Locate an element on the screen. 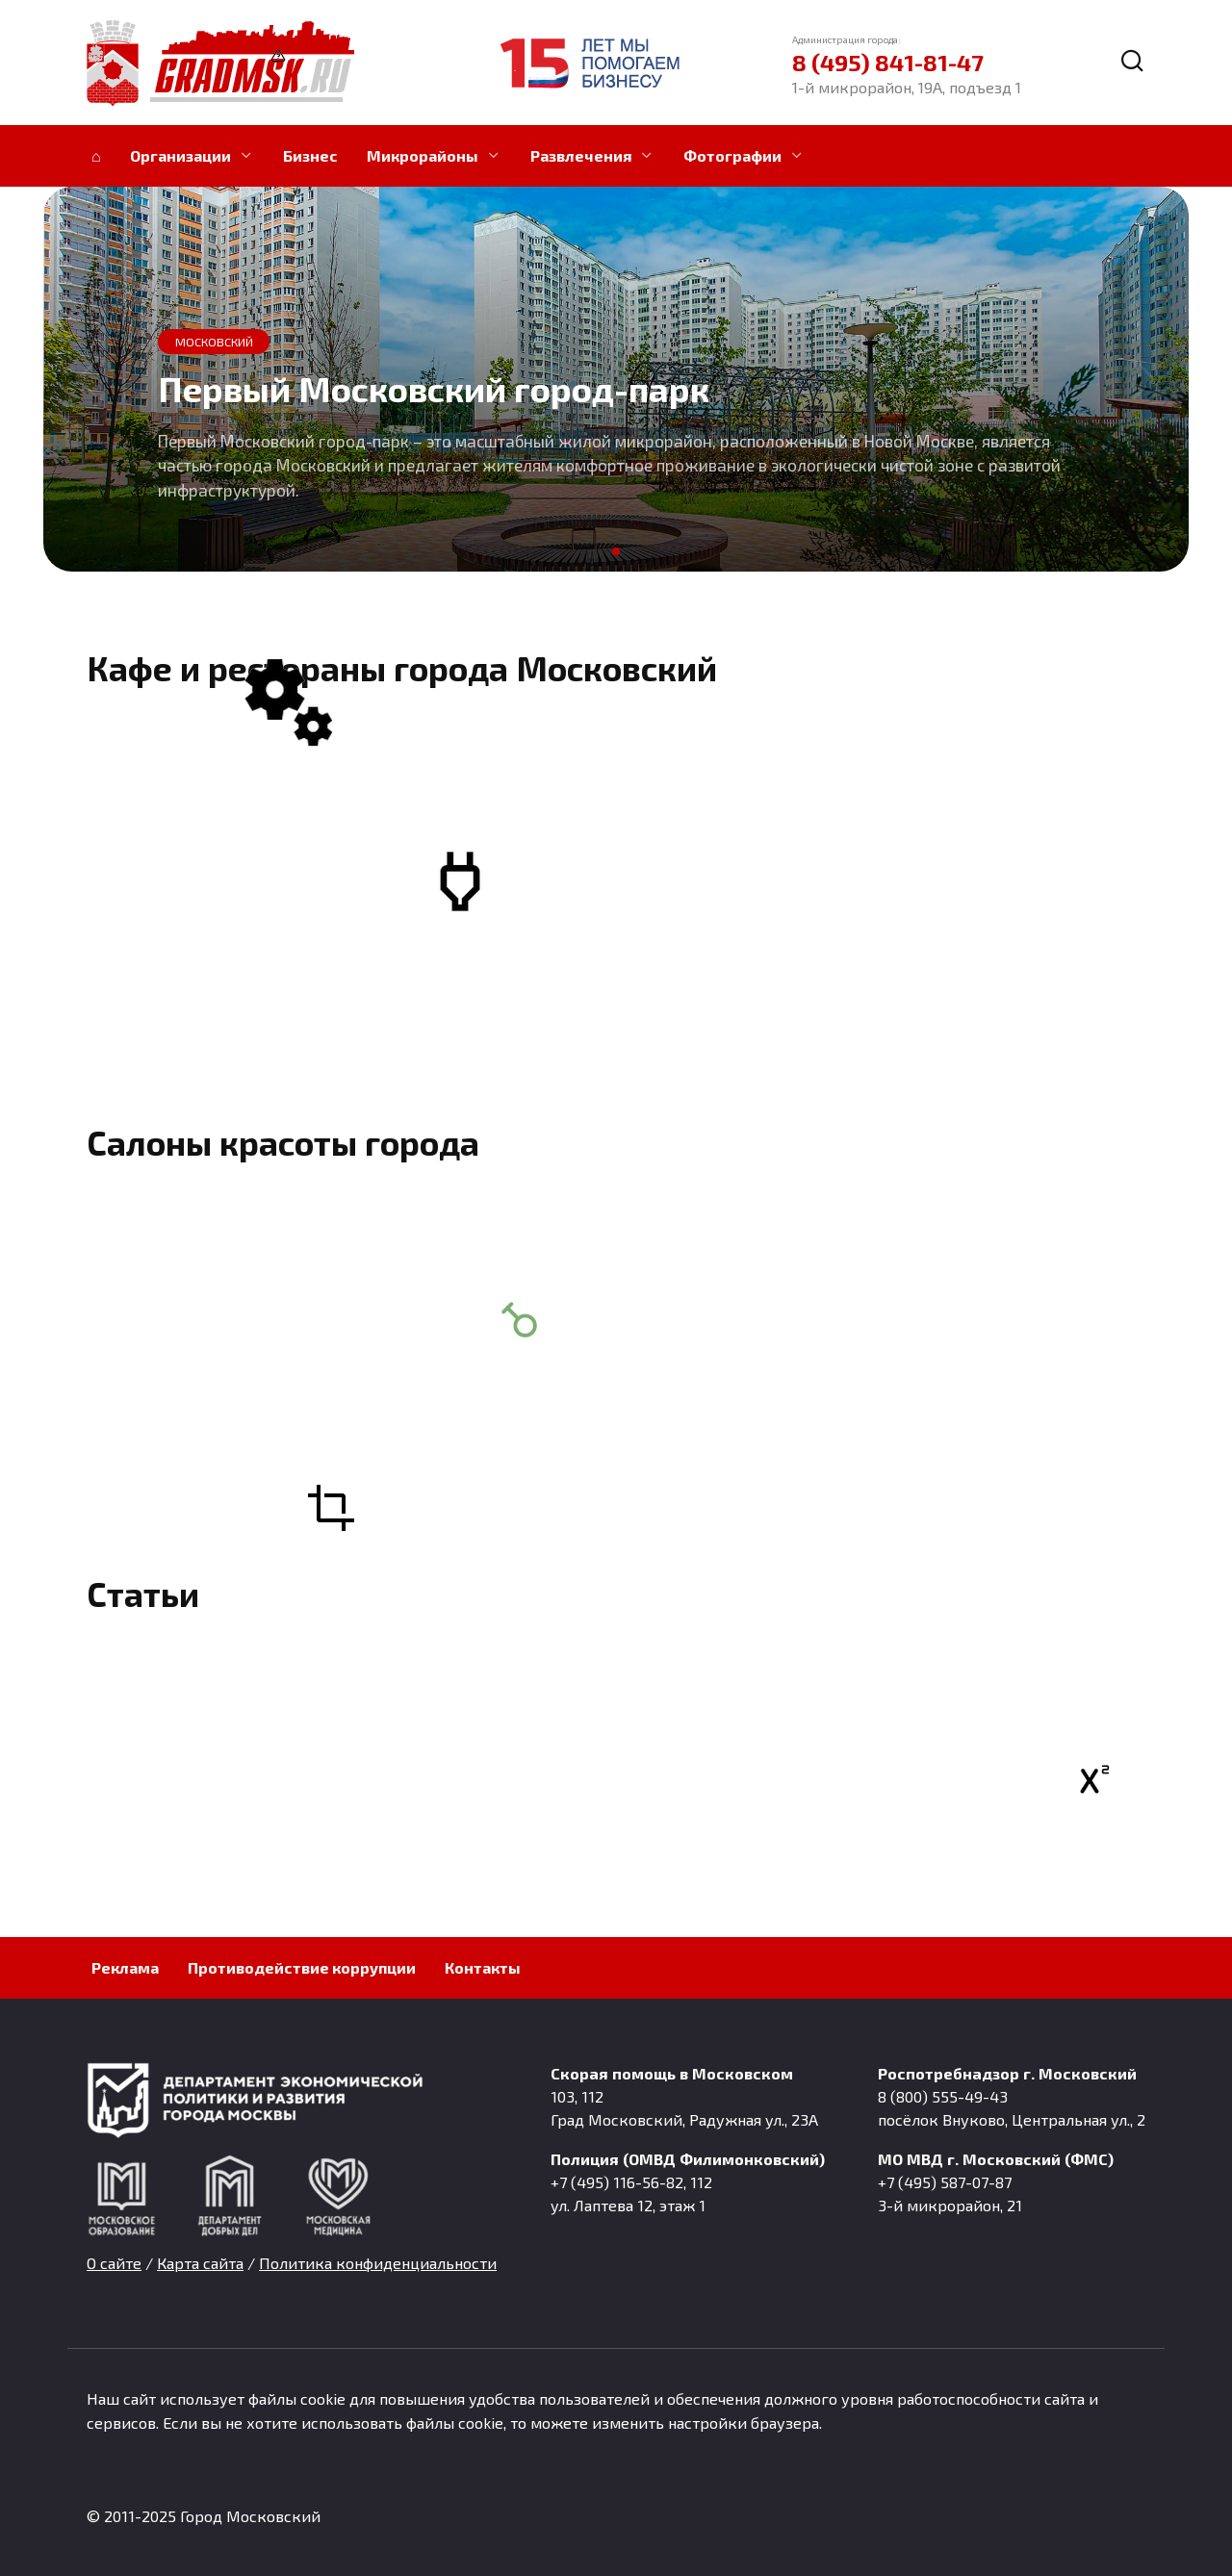 The width and height of the screenshot is (1232, 2576). format selected text as superscript is located at coordinates (1090, 1779).